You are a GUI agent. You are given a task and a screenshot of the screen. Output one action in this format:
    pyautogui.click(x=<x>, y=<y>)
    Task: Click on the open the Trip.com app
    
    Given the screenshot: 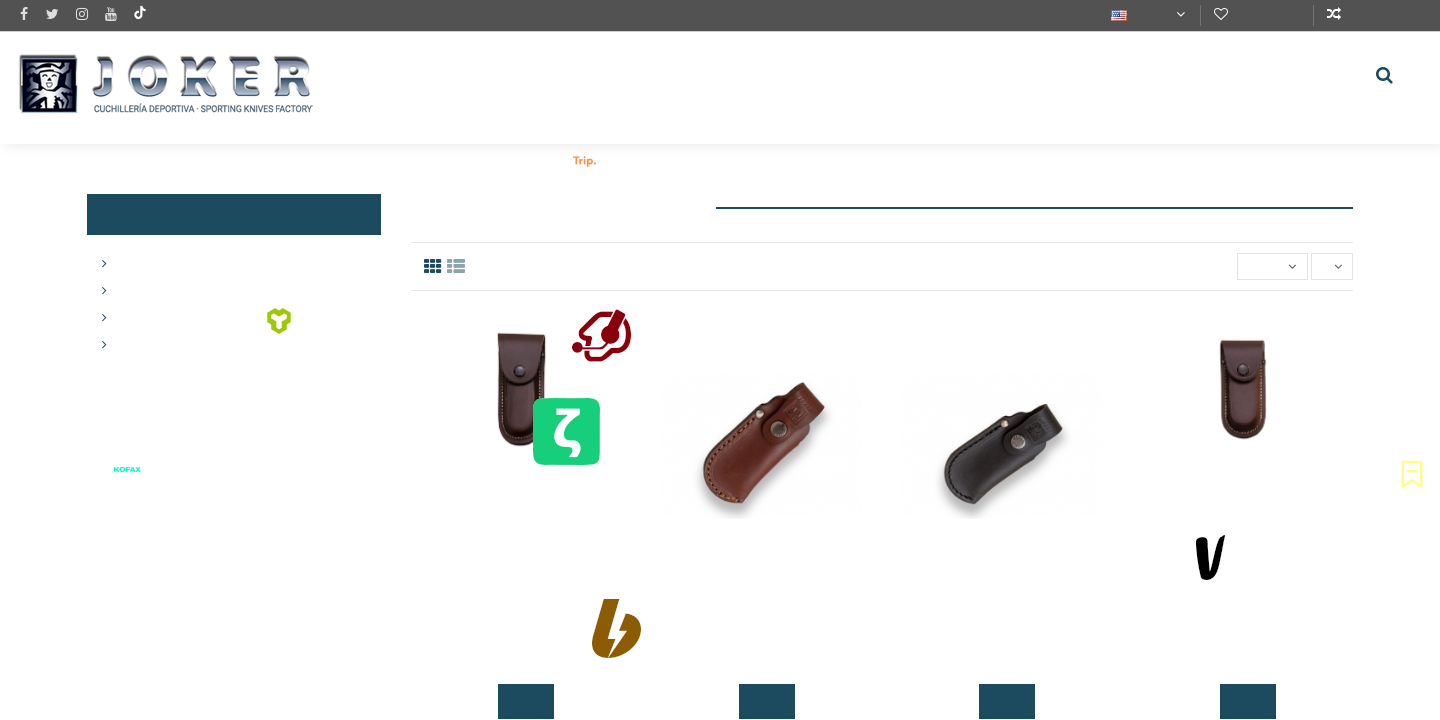 What is the action you would take?
    pyautogui.click(x=584, y=161)
    